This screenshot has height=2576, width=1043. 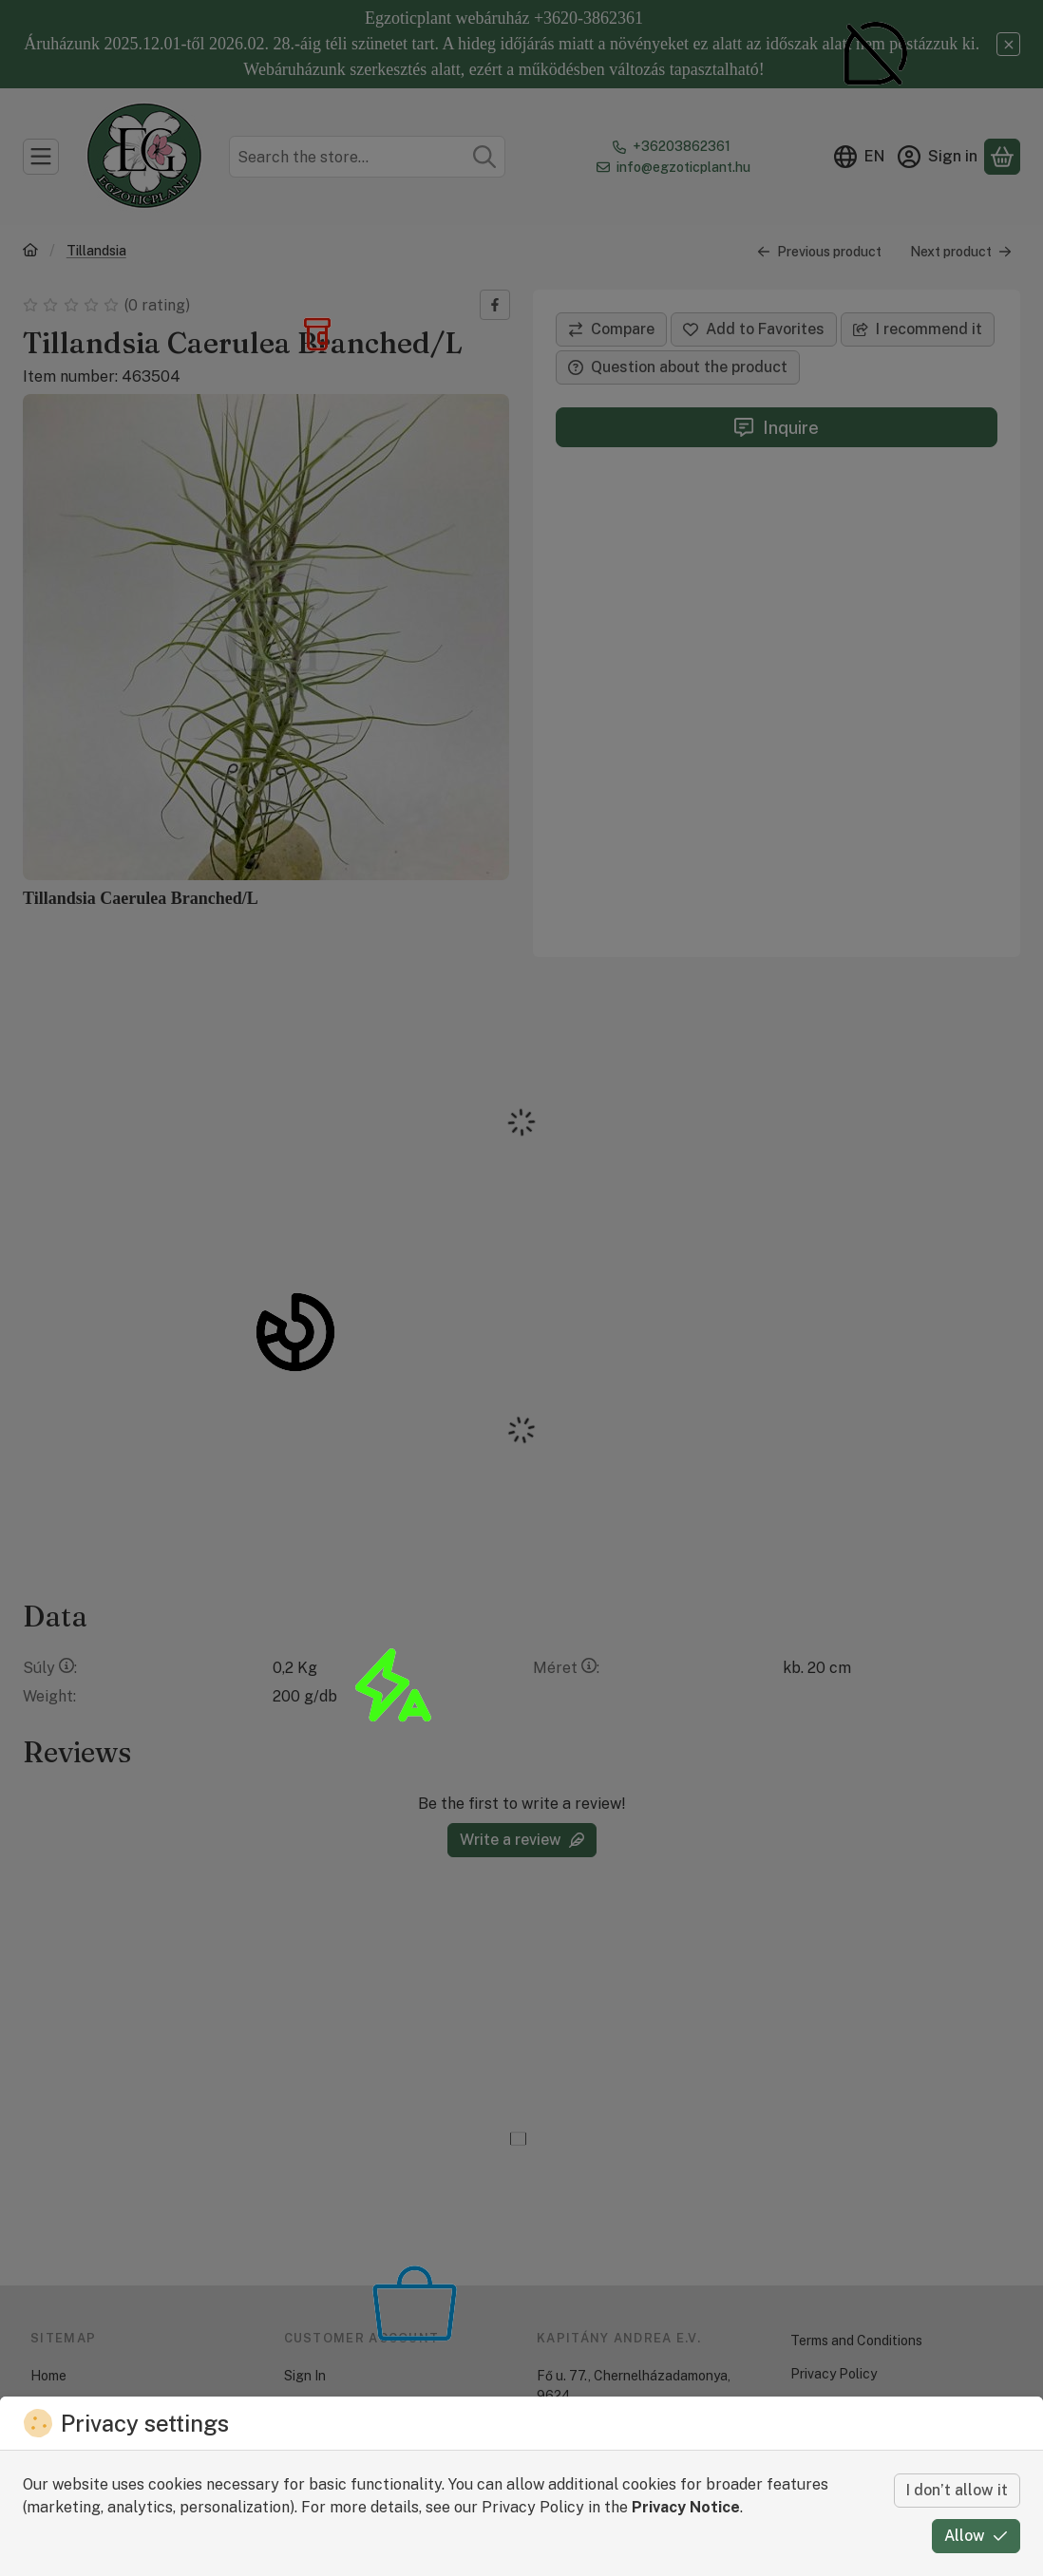 What do you see at coordinates (391, 1687) in the screenshot?
I see `auto-enhance or quick optimize content` at bounding box center [391, 1687].